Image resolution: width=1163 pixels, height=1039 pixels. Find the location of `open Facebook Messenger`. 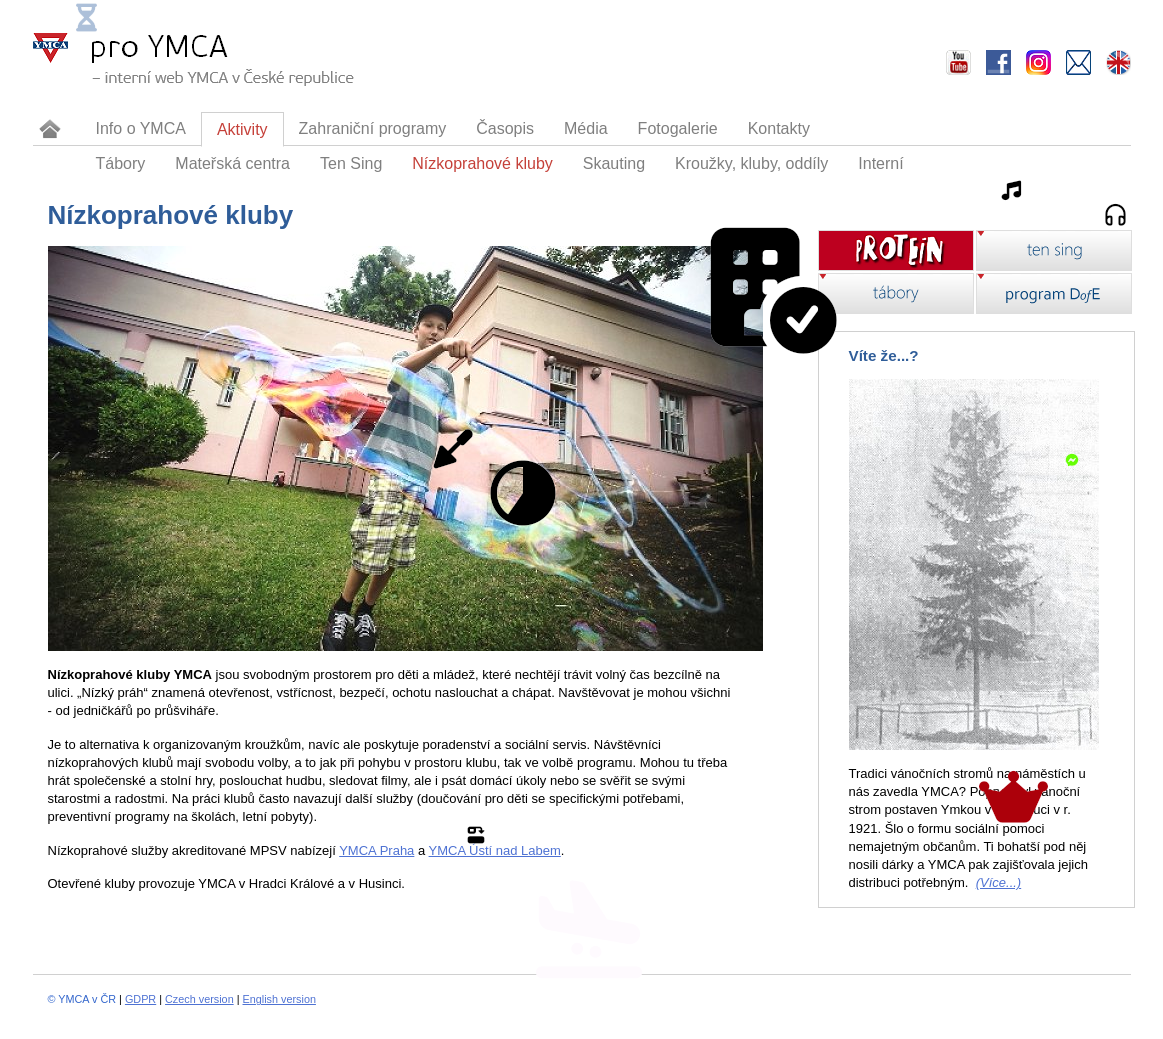

open Facebook Messenger is located at coordinates (1072, 460).